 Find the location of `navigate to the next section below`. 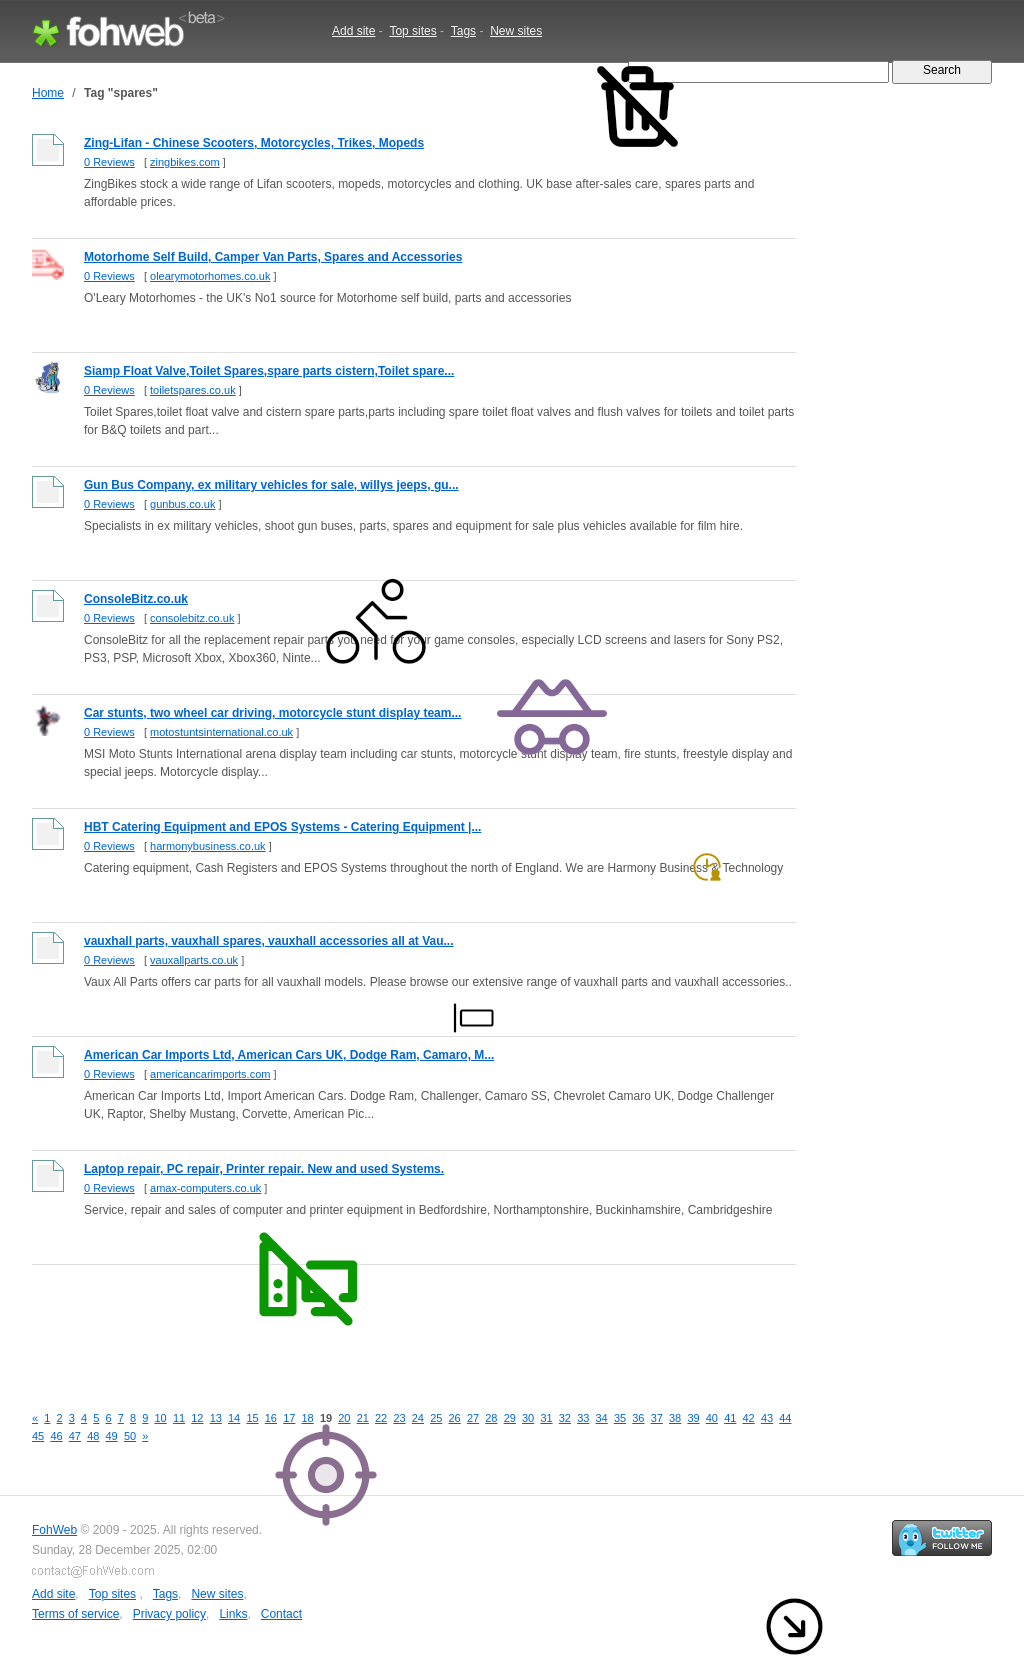

navigate to the next section below is located at coordinates (794, 1626).